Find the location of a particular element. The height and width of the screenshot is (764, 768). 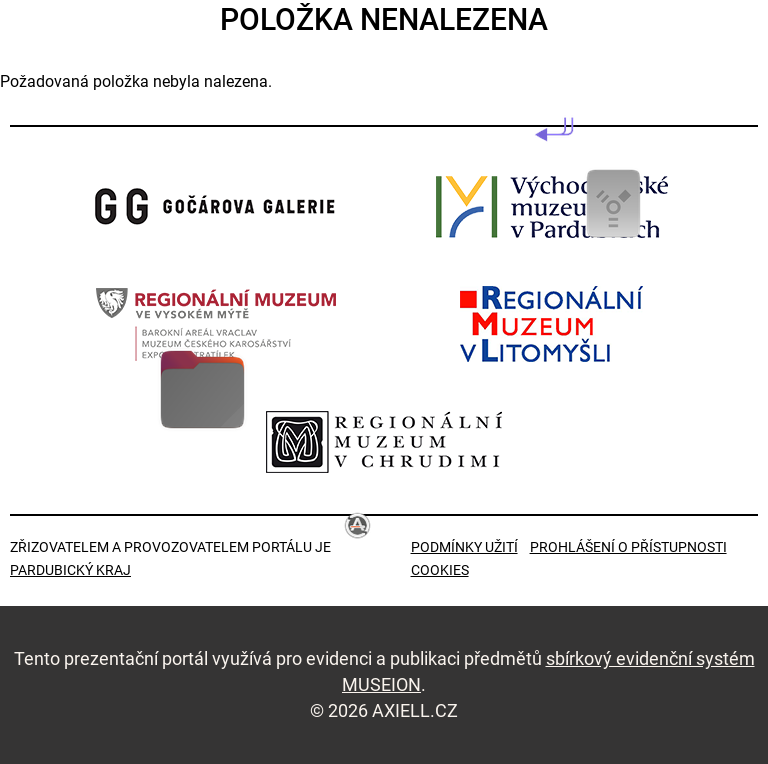

access firewire-connected external hard drive is located at coordinates (613, 203).